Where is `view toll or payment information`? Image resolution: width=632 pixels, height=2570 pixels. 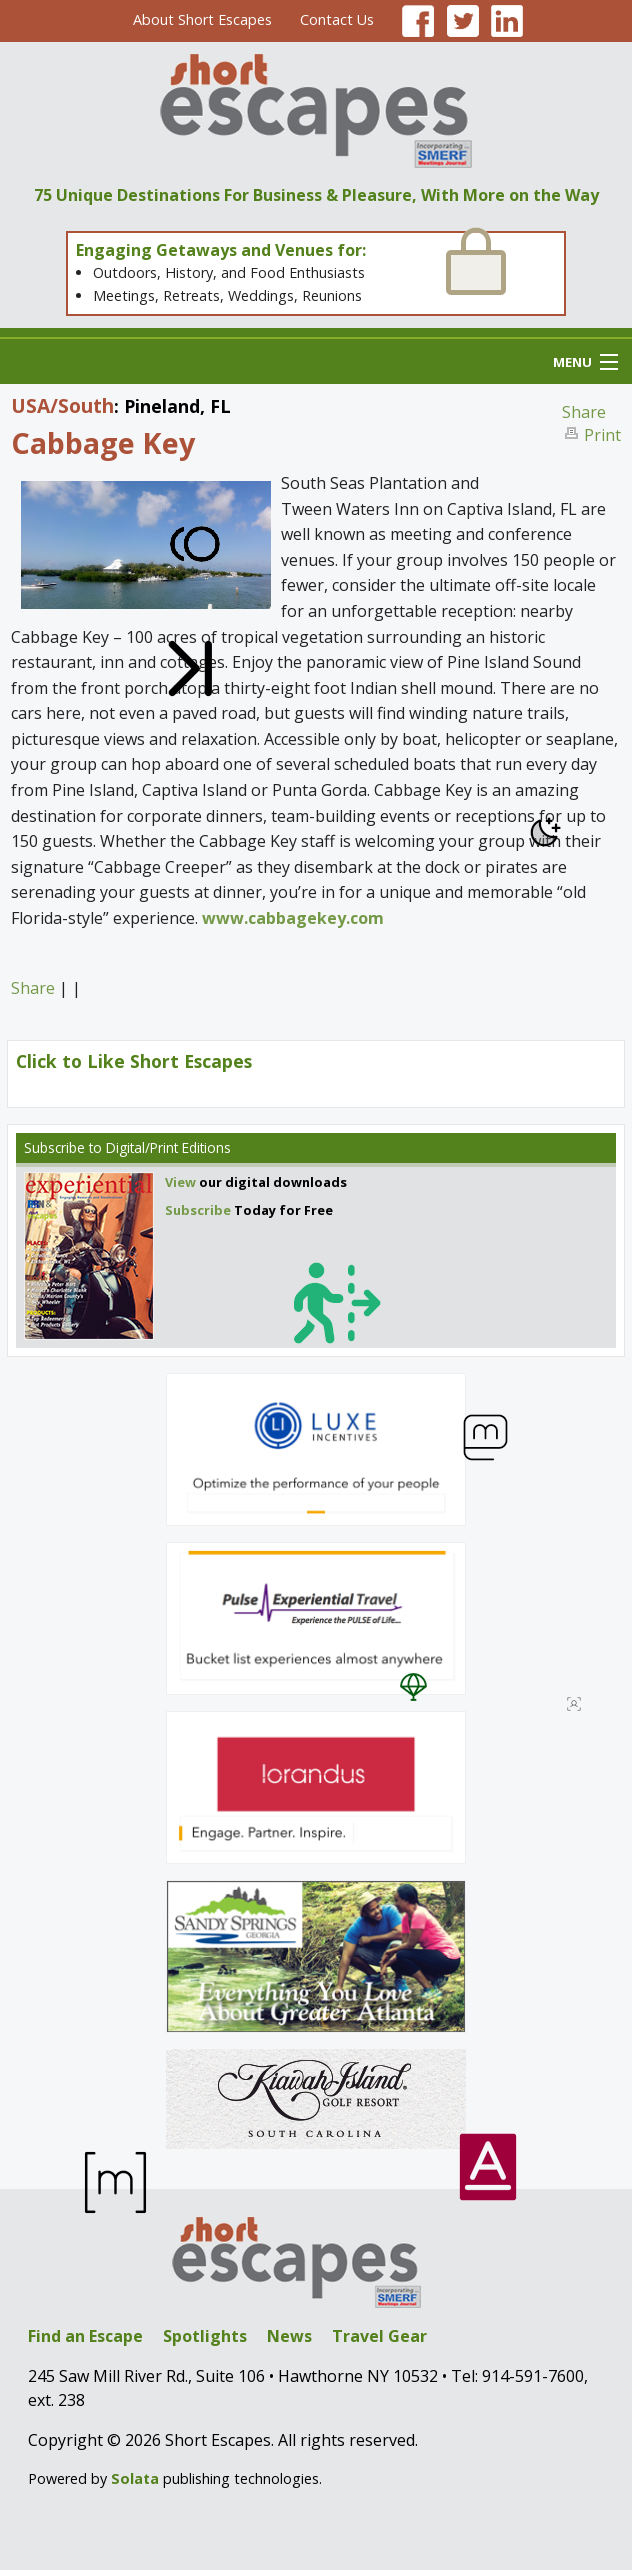 view toll or payment information is located at coordinates (195, 544).